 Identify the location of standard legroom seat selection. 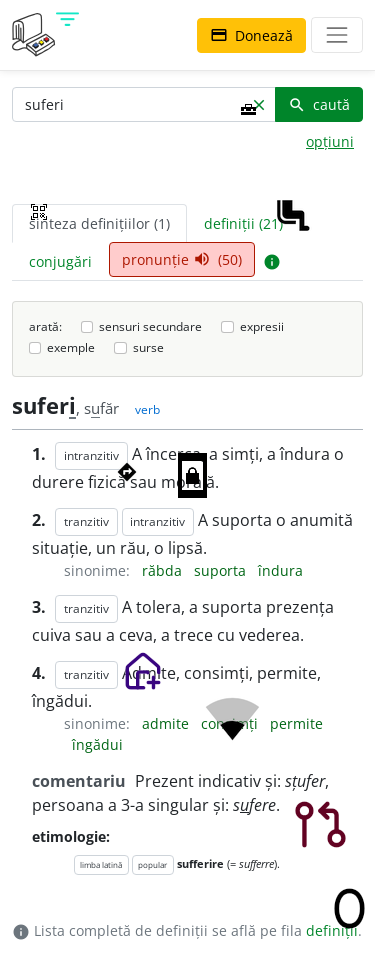
(292, 215).